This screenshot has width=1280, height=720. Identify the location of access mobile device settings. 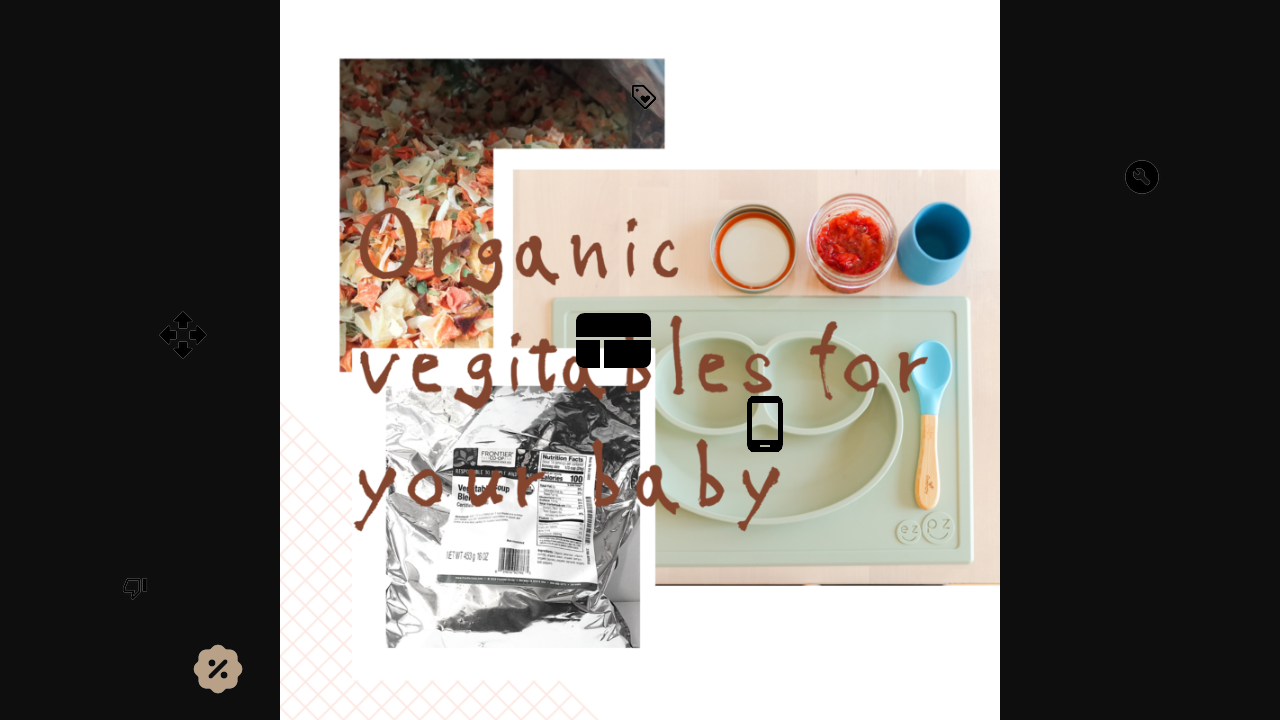
(765, 424).